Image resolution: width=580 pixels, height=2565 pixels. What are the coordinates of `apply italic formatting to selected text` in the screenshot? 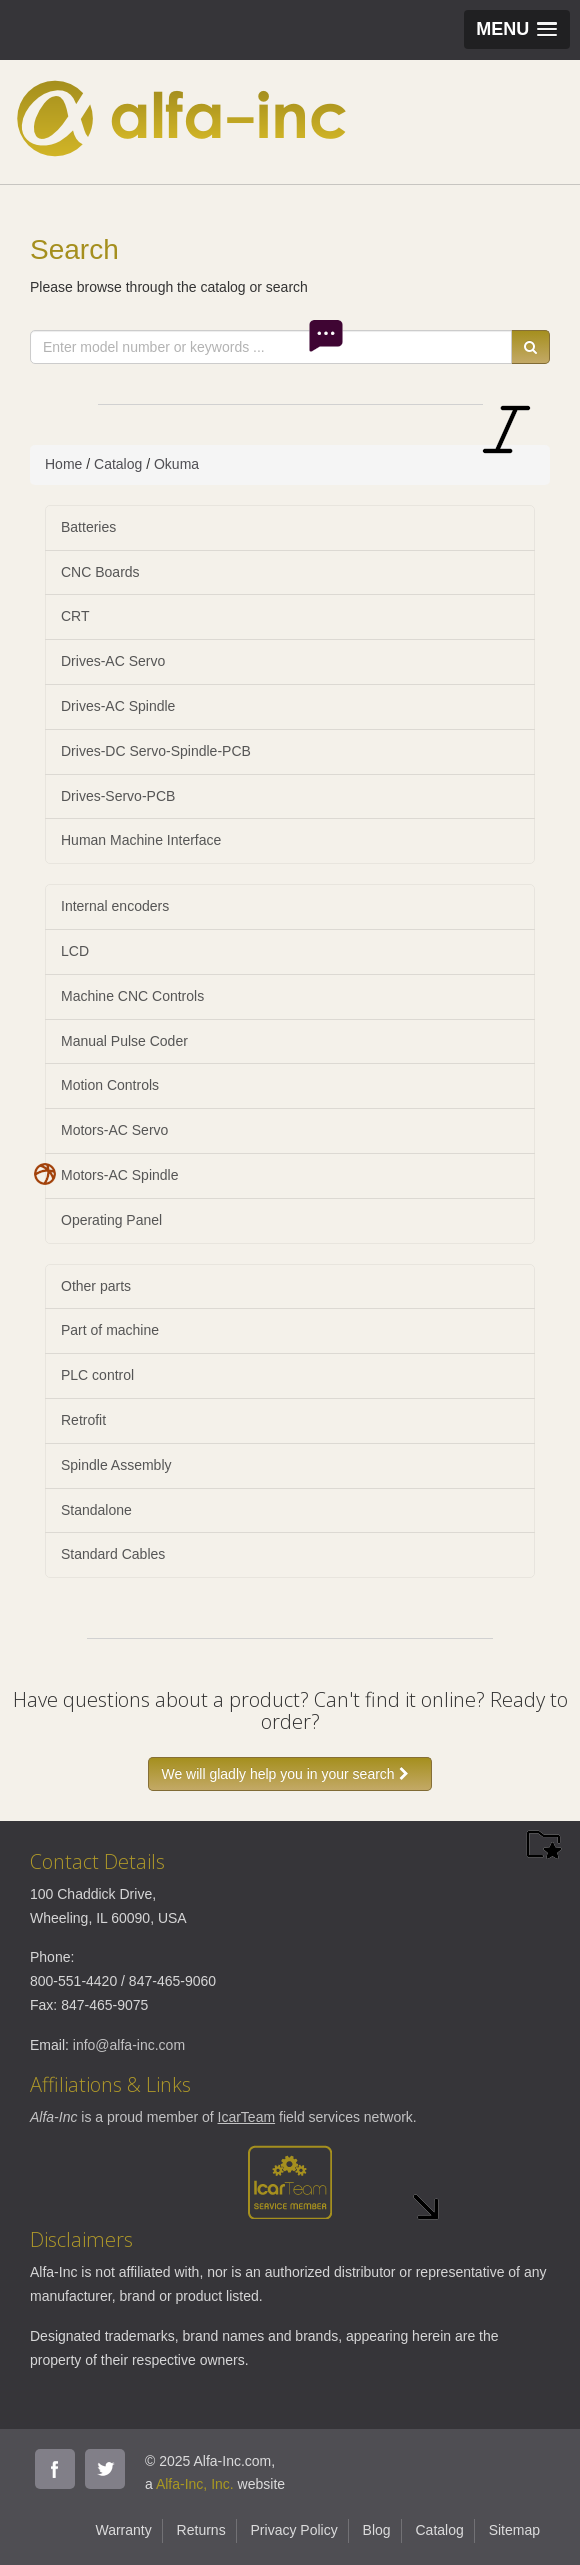 It's located at (506, 429).